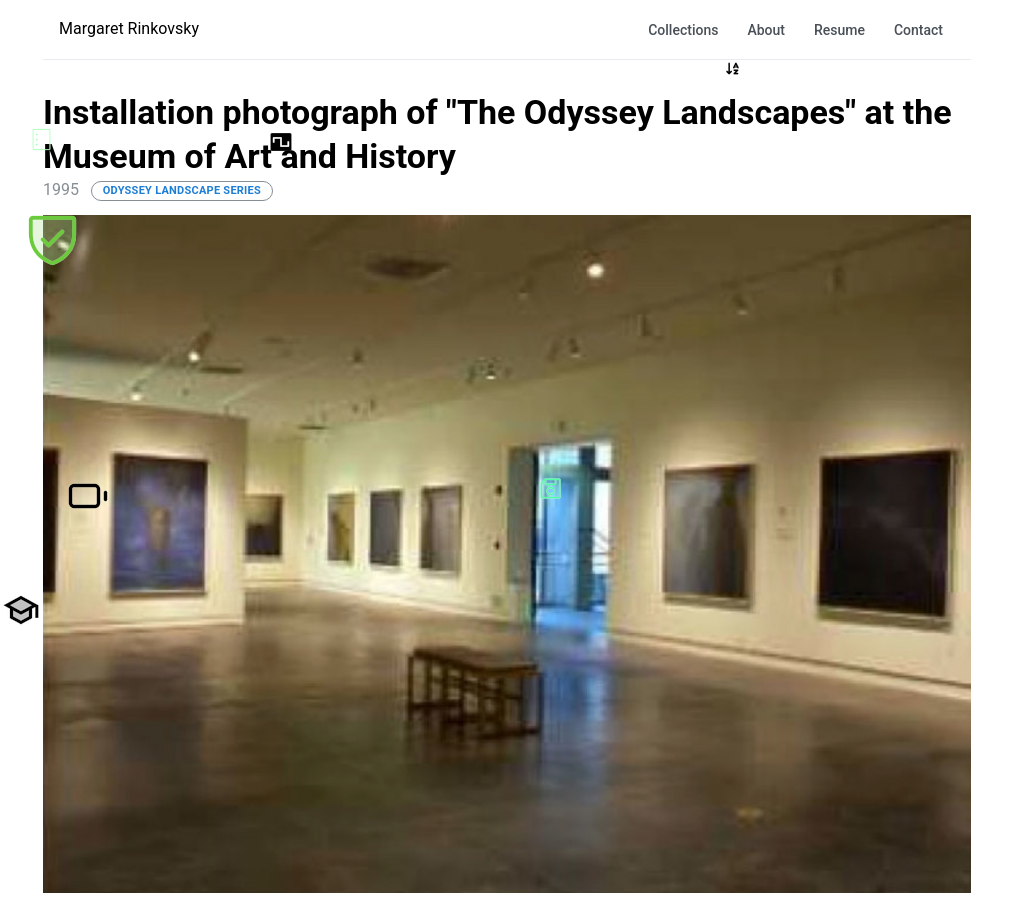  I want to click on toggle square wave audio signal, so click(281, 142).